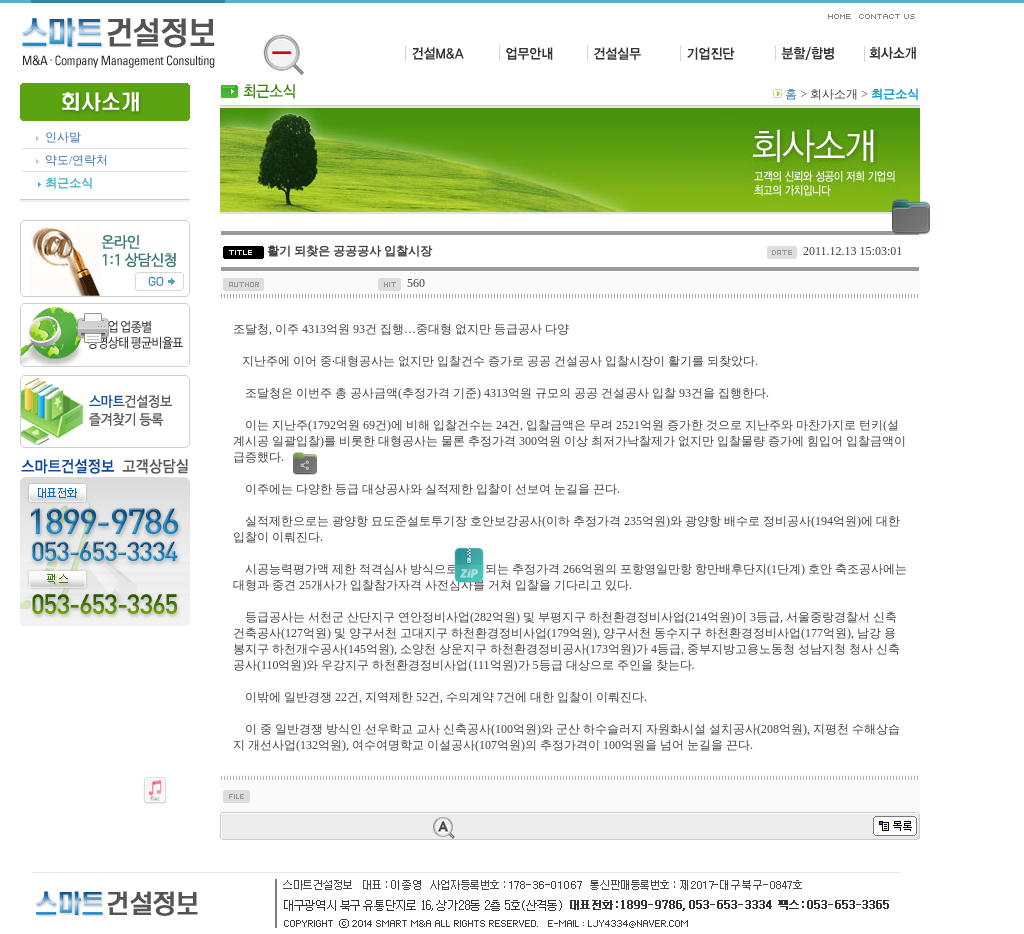  I want to click on zoom out of the current view, so click(284, 55).